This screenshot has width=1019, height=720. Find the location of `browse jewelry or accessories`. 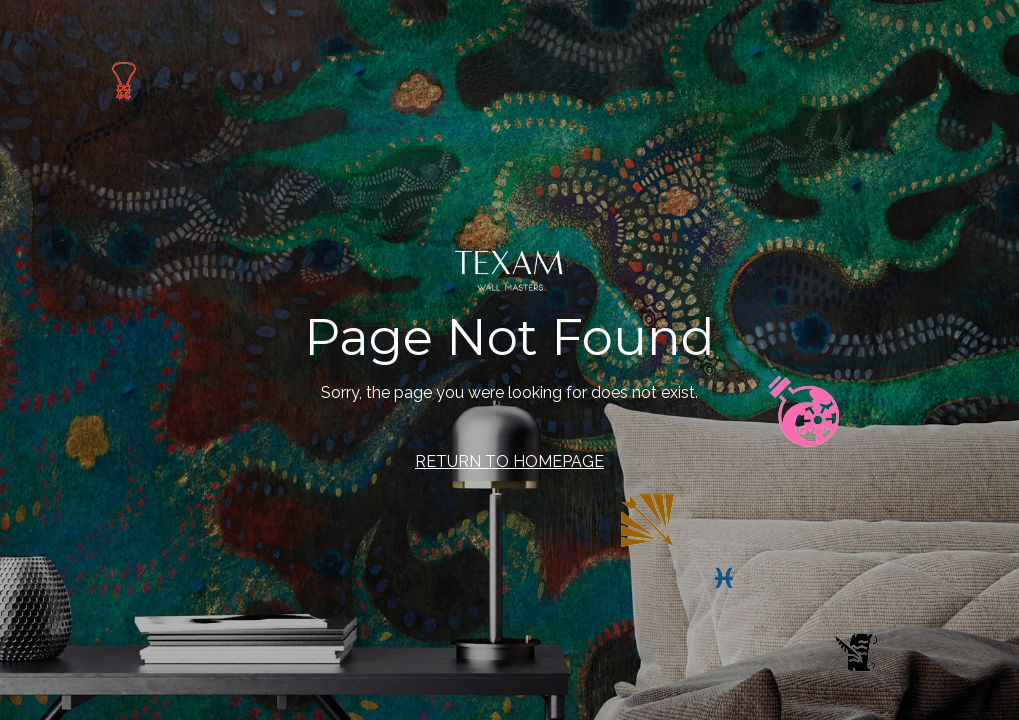

browse jewelry or accessories is located at coordinates (124, 81).